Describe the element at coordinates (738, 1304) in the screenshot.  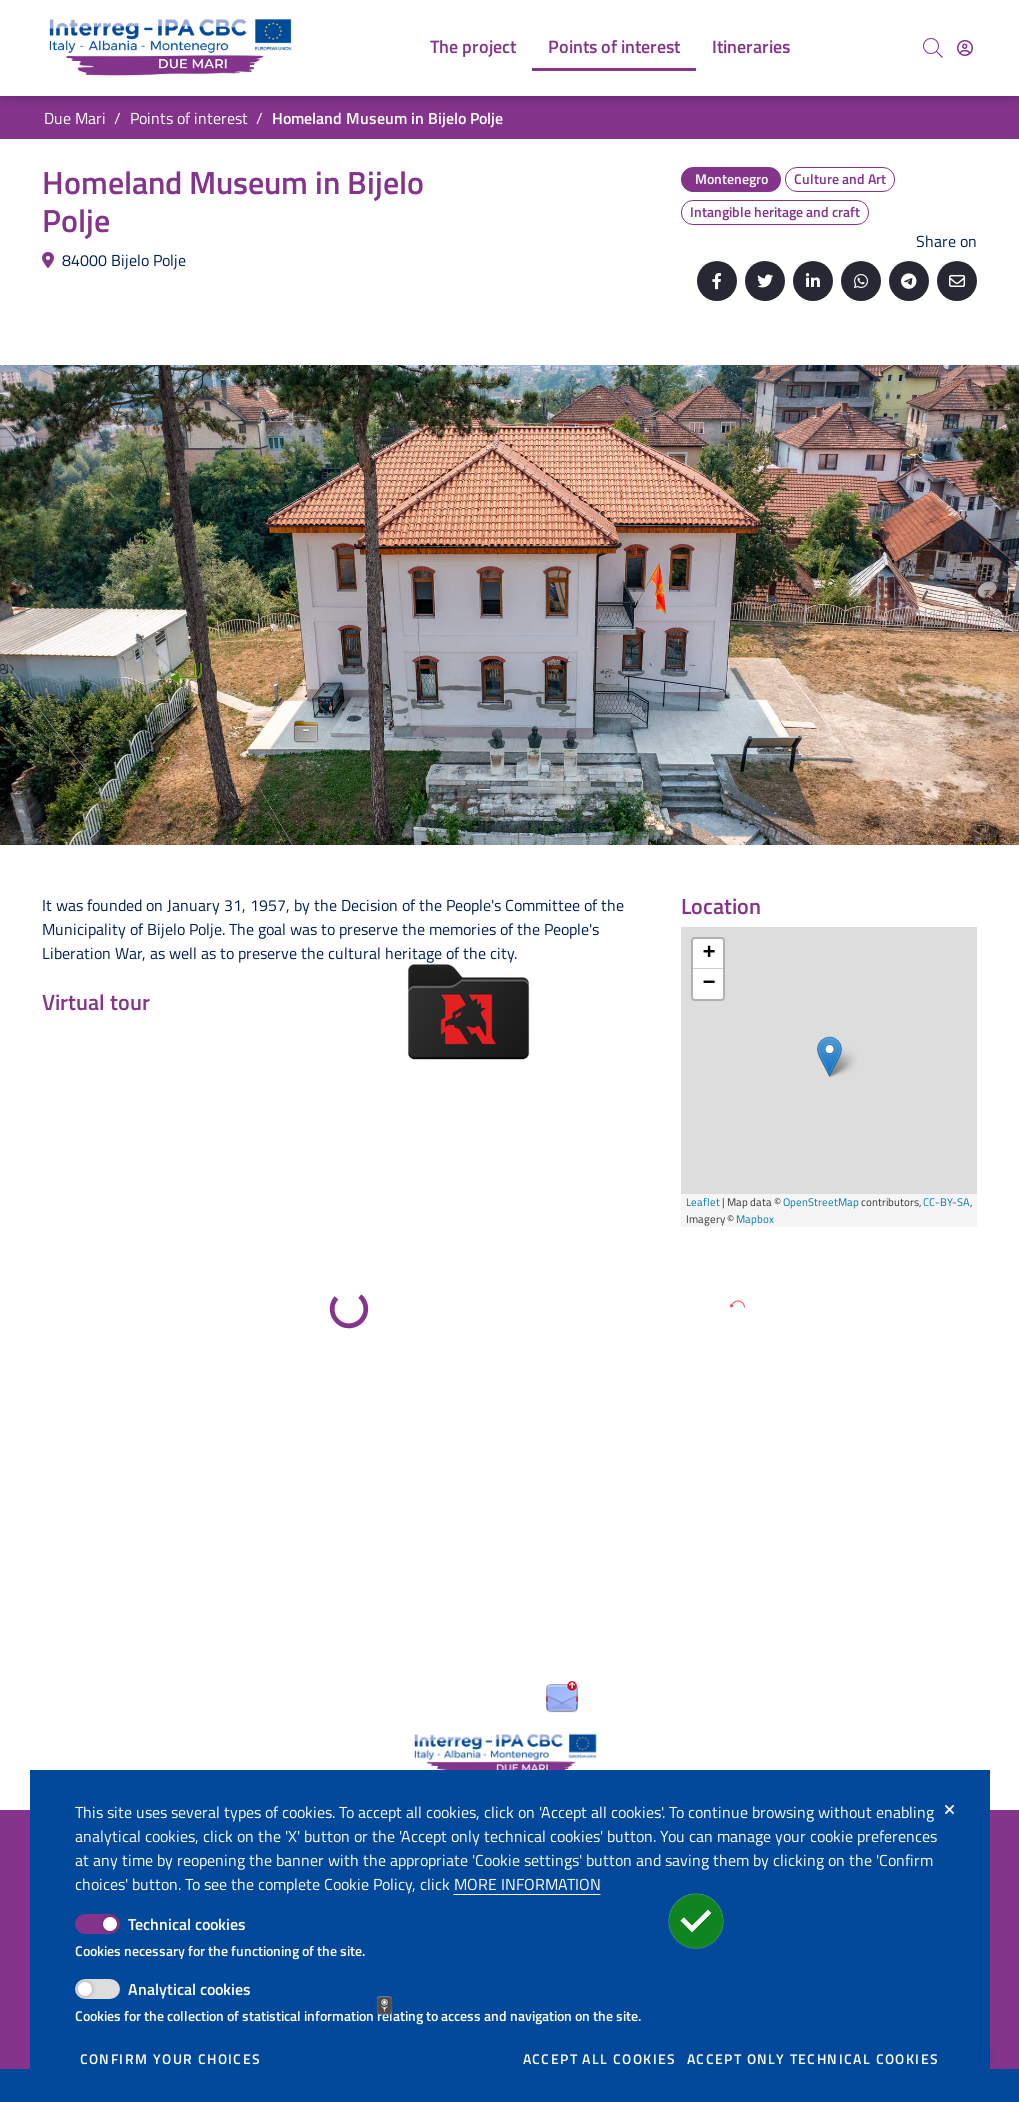
I see `undo the last action` at that location.